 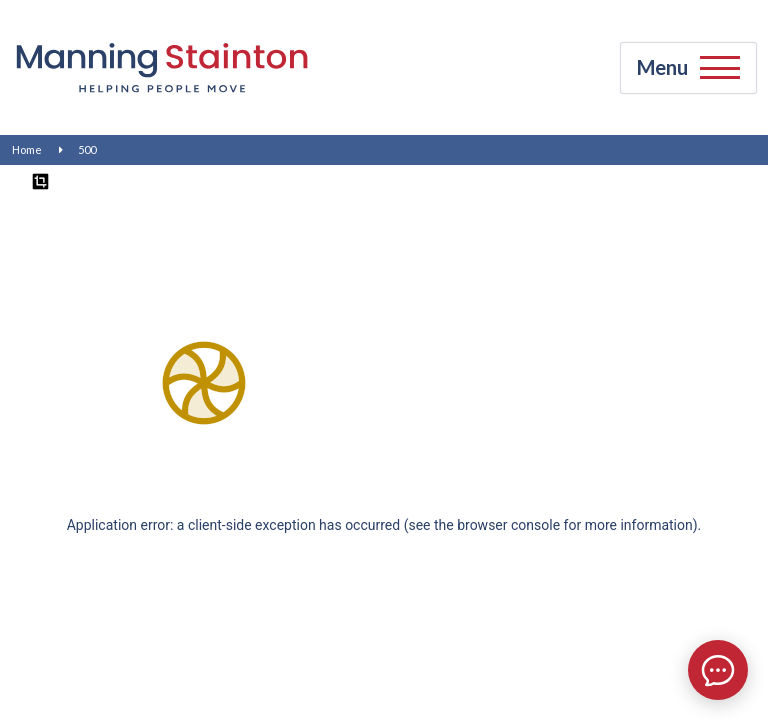 What do you see at coordinates (40, 181) in the screenshot?
I see `crop an image or photo` at bounding box center [40, 181].